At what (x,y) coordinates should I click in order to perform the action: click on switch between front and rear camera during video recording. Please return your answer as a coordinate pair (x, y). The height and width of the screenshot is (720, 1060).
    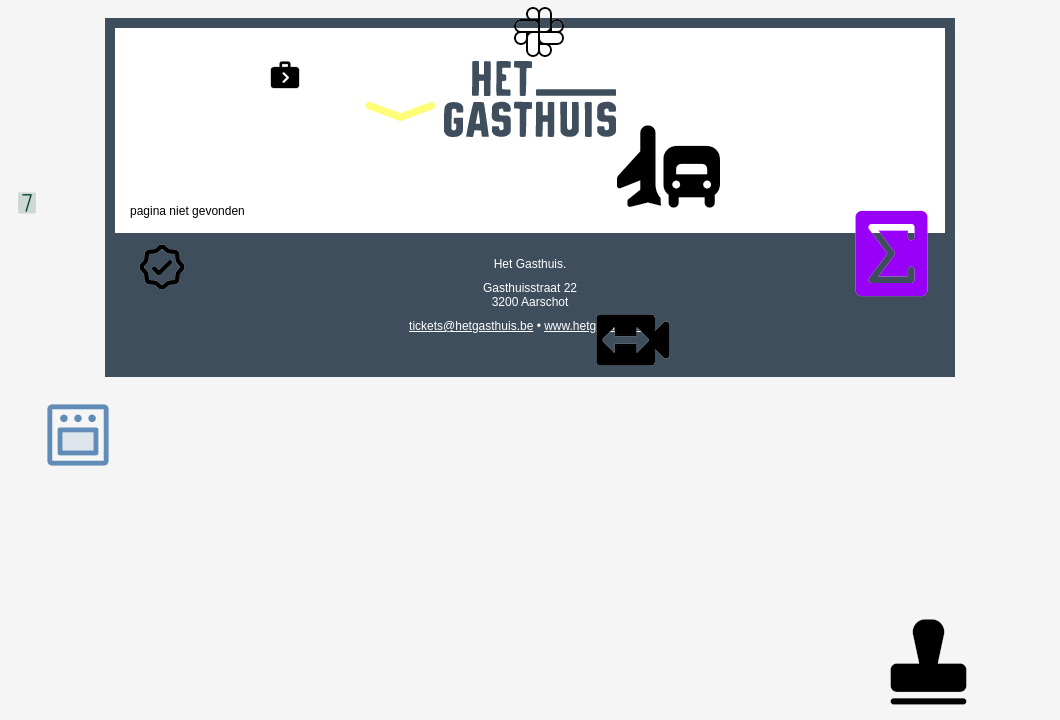
    Looking at the image, I should click on (633, 340).